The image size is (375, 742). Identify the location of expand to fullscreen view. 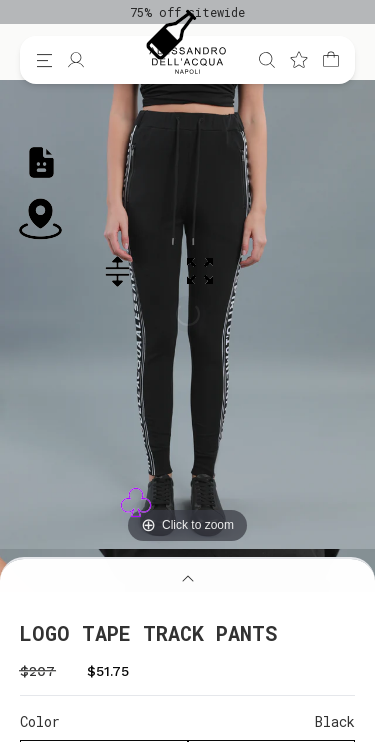
(200, 271).